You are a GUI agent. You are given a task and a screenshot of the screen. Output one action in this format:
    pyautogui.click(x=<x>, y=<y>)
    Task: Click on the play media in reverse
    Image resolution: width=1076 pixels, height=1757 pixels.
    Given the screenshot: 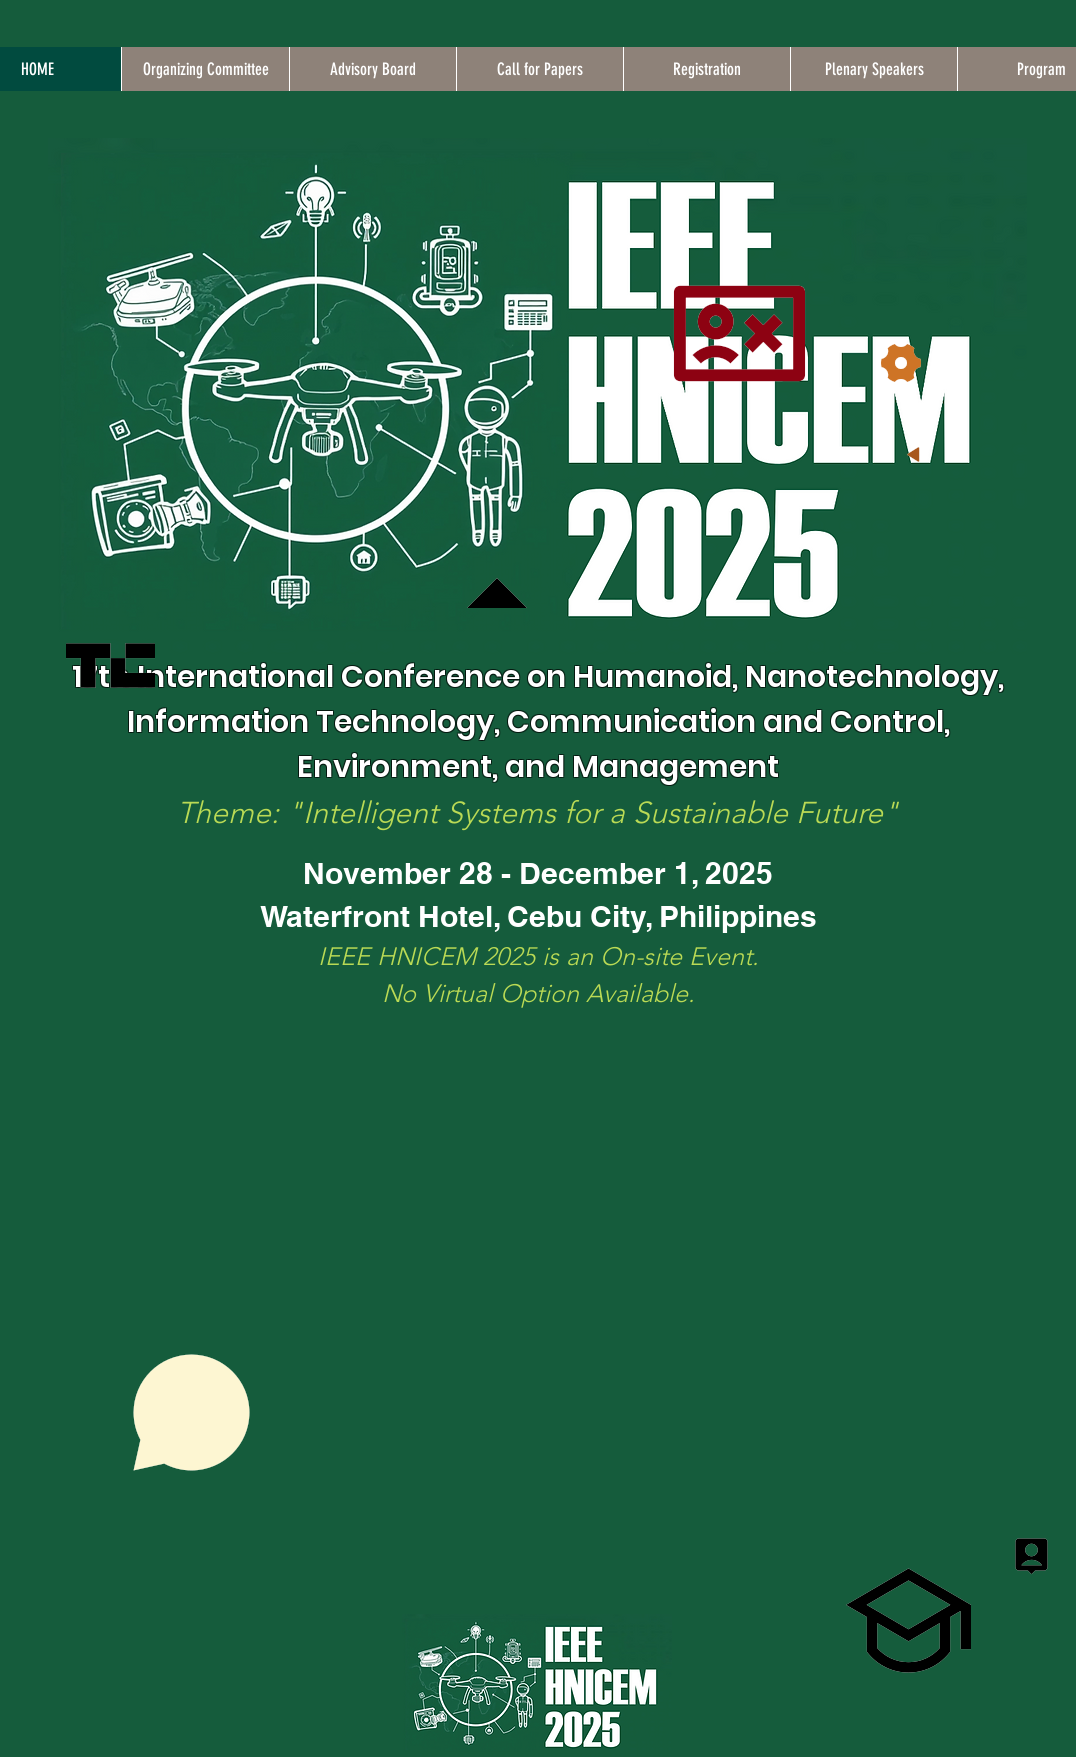 What is the action you would take?
    pyautogui.click(x=914, y=454)
    